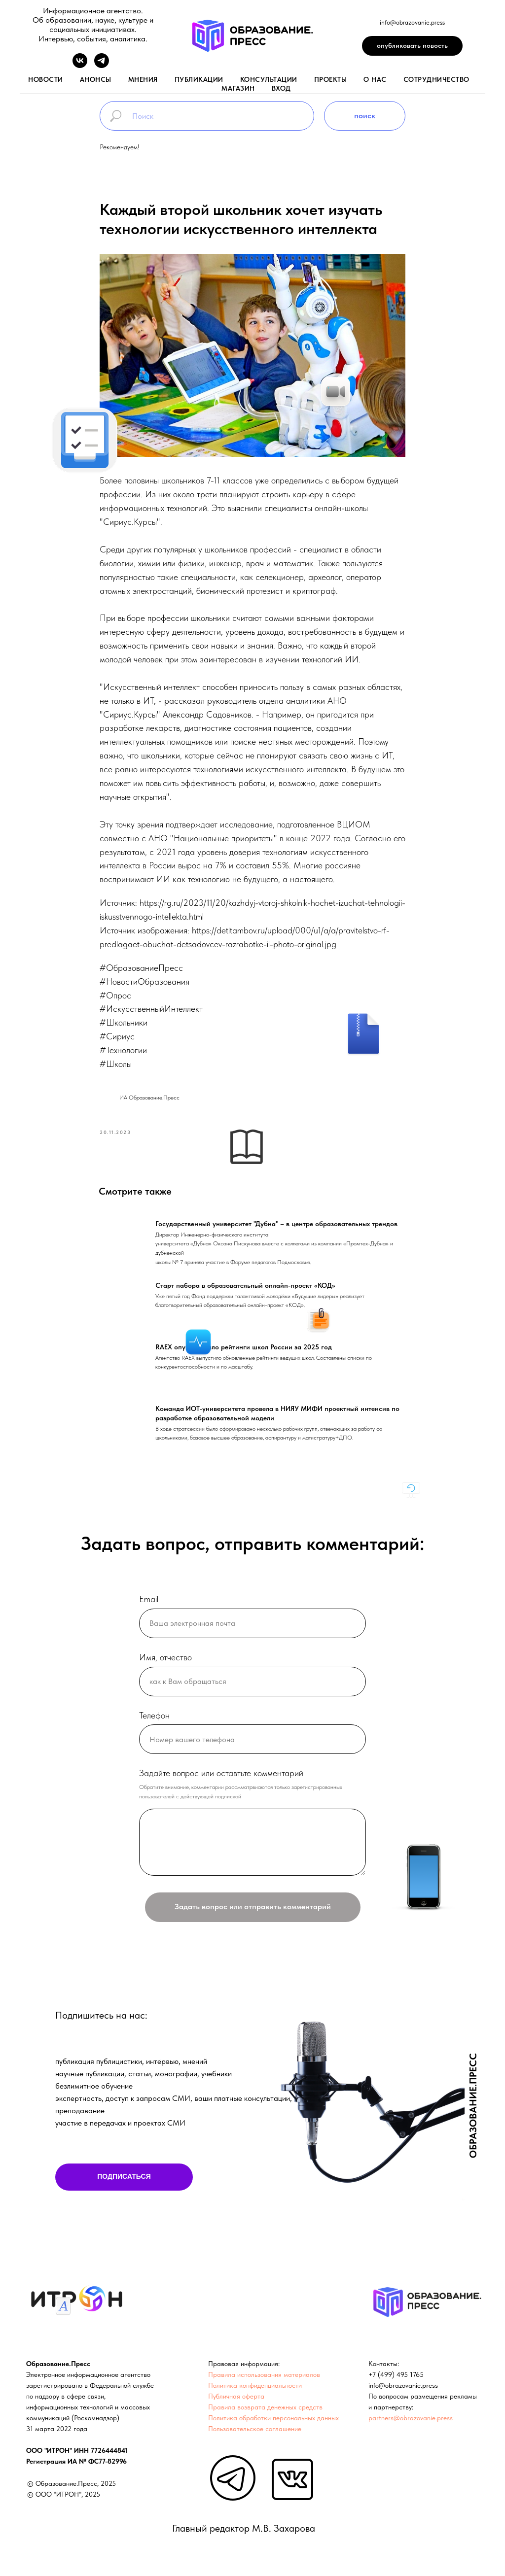  What do you see at coordinates (318, 1320) in the screenshot?
I see `open pdf metadata editor app` at bounding box center [318, 1320].